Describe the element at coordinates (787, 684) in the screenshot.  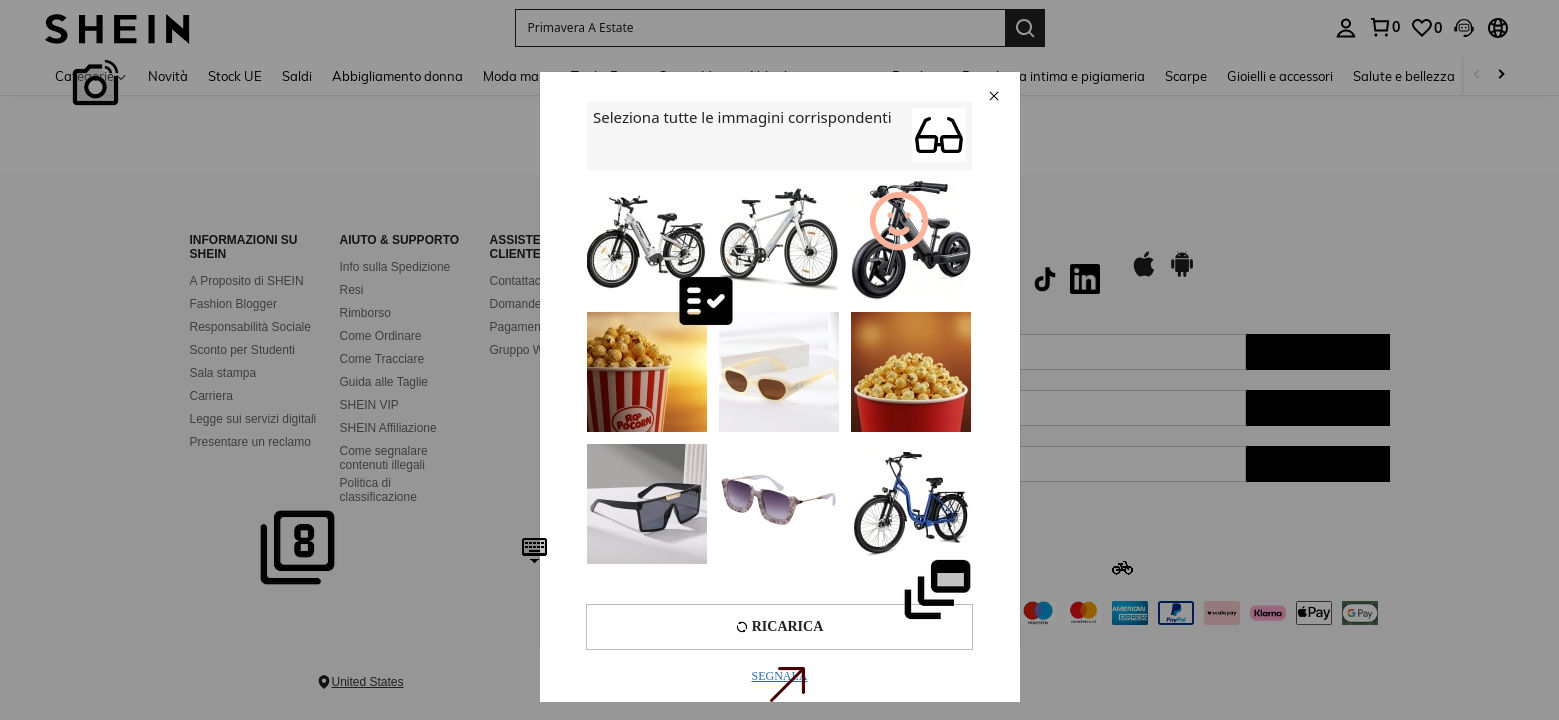
I see `open link in new tab or window` at that location.